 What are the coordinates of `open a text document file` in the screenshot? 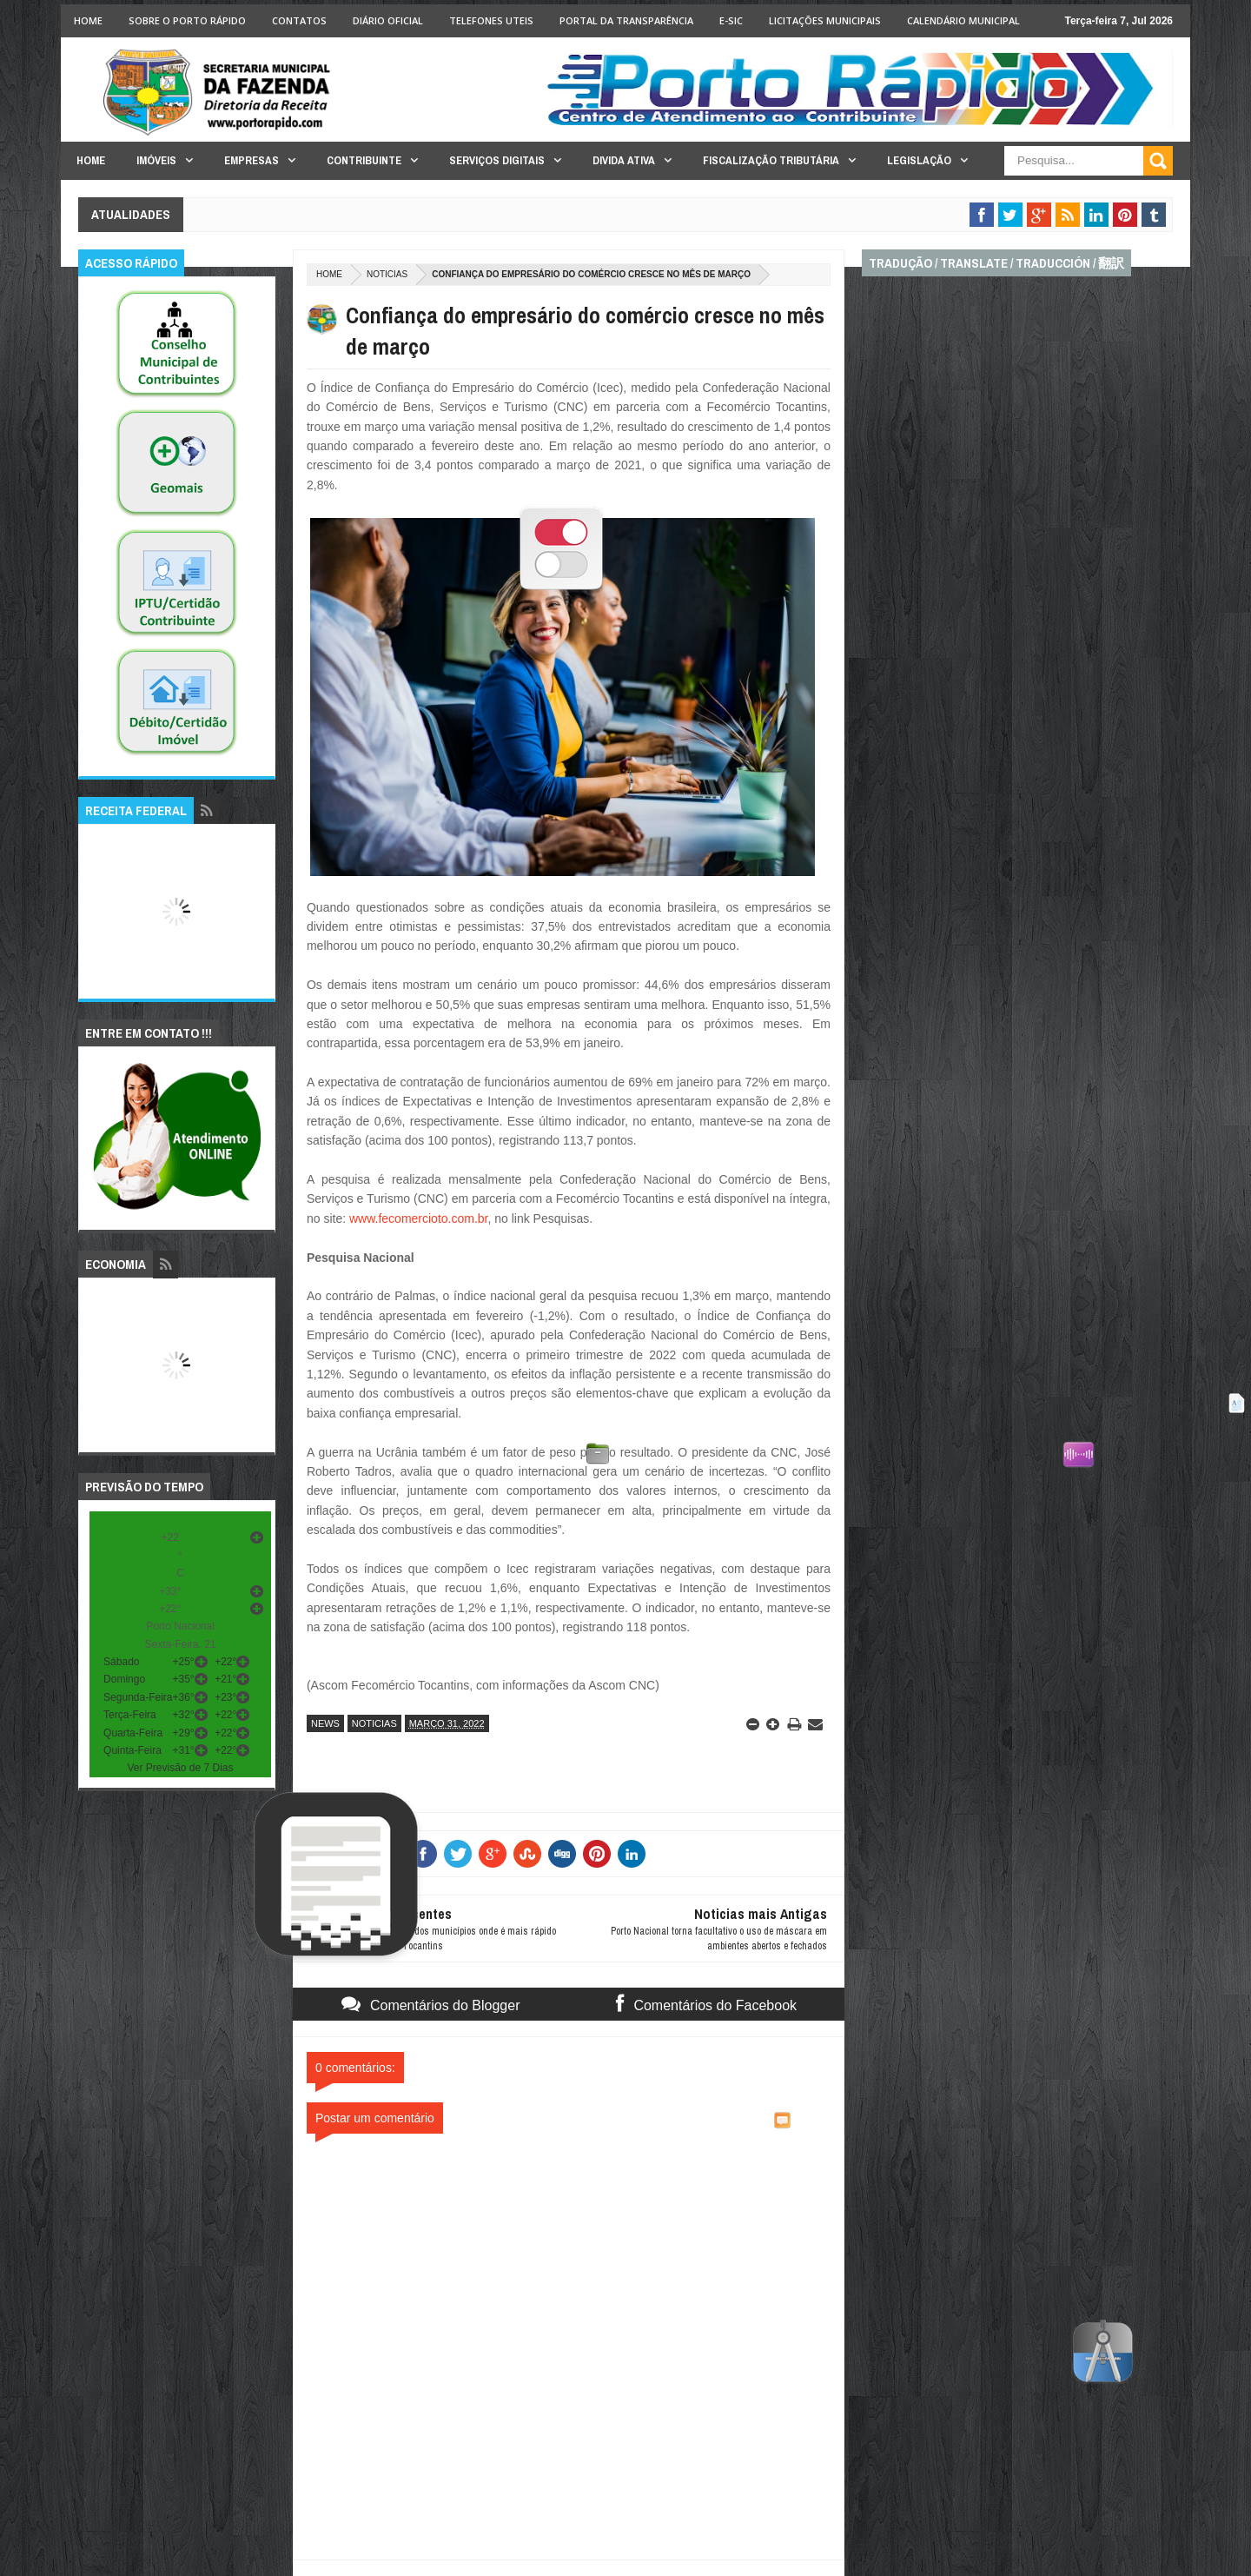 It's located at (1236, 1403).